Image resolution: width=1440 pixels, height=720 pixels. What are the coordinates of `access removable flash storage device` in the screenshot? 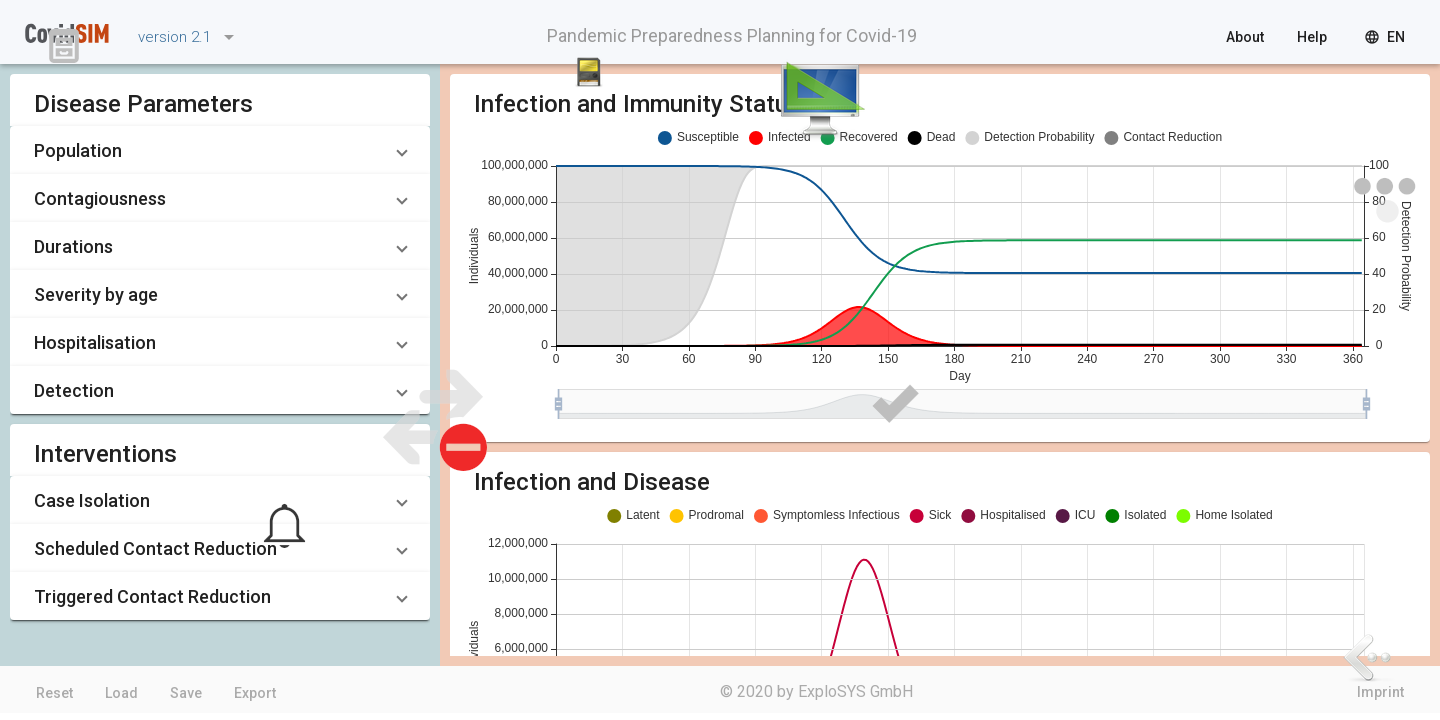 It's located at (588, 72).